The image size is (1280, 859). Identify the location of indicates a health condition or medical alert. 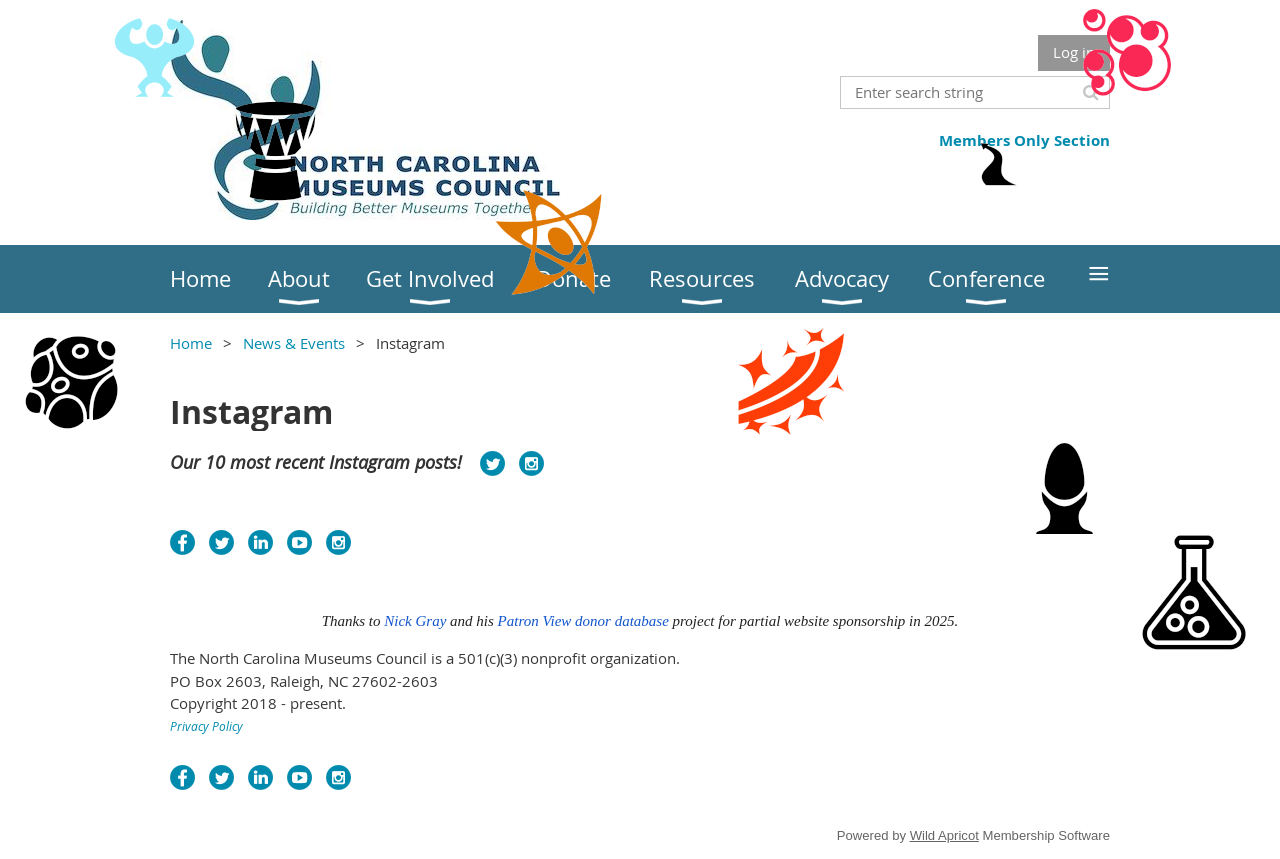
(71, 382).